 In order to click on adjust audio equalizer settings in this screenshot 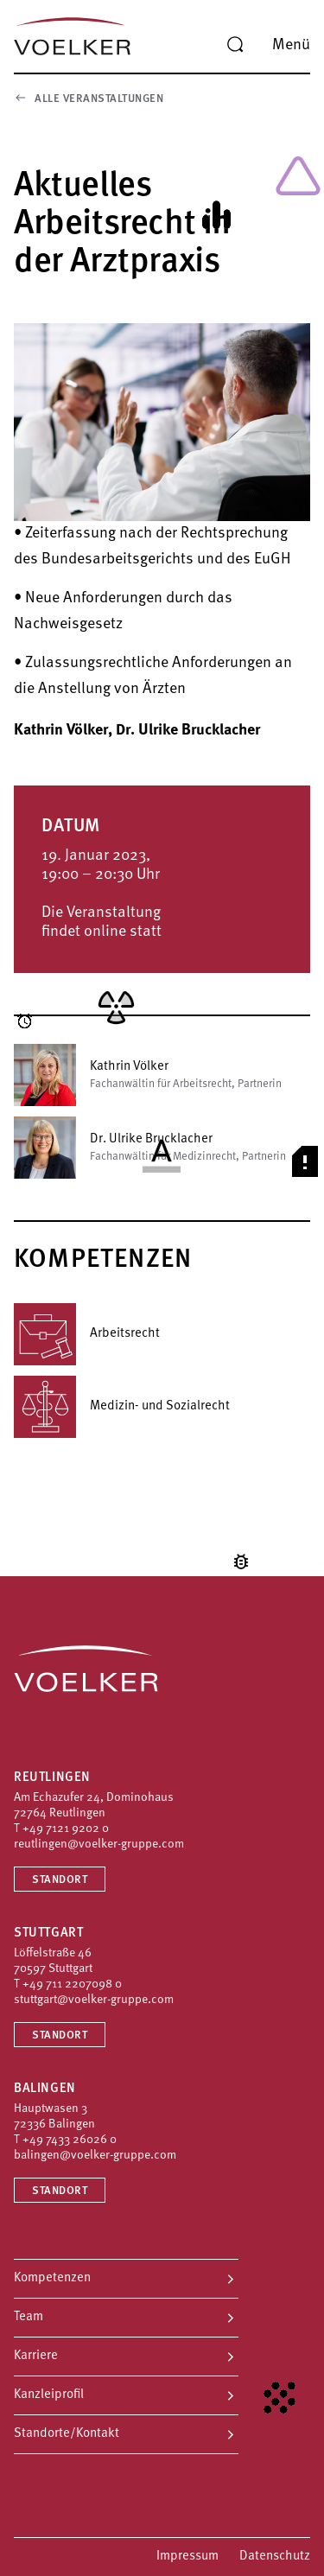, I will do `click(216, 214)`.